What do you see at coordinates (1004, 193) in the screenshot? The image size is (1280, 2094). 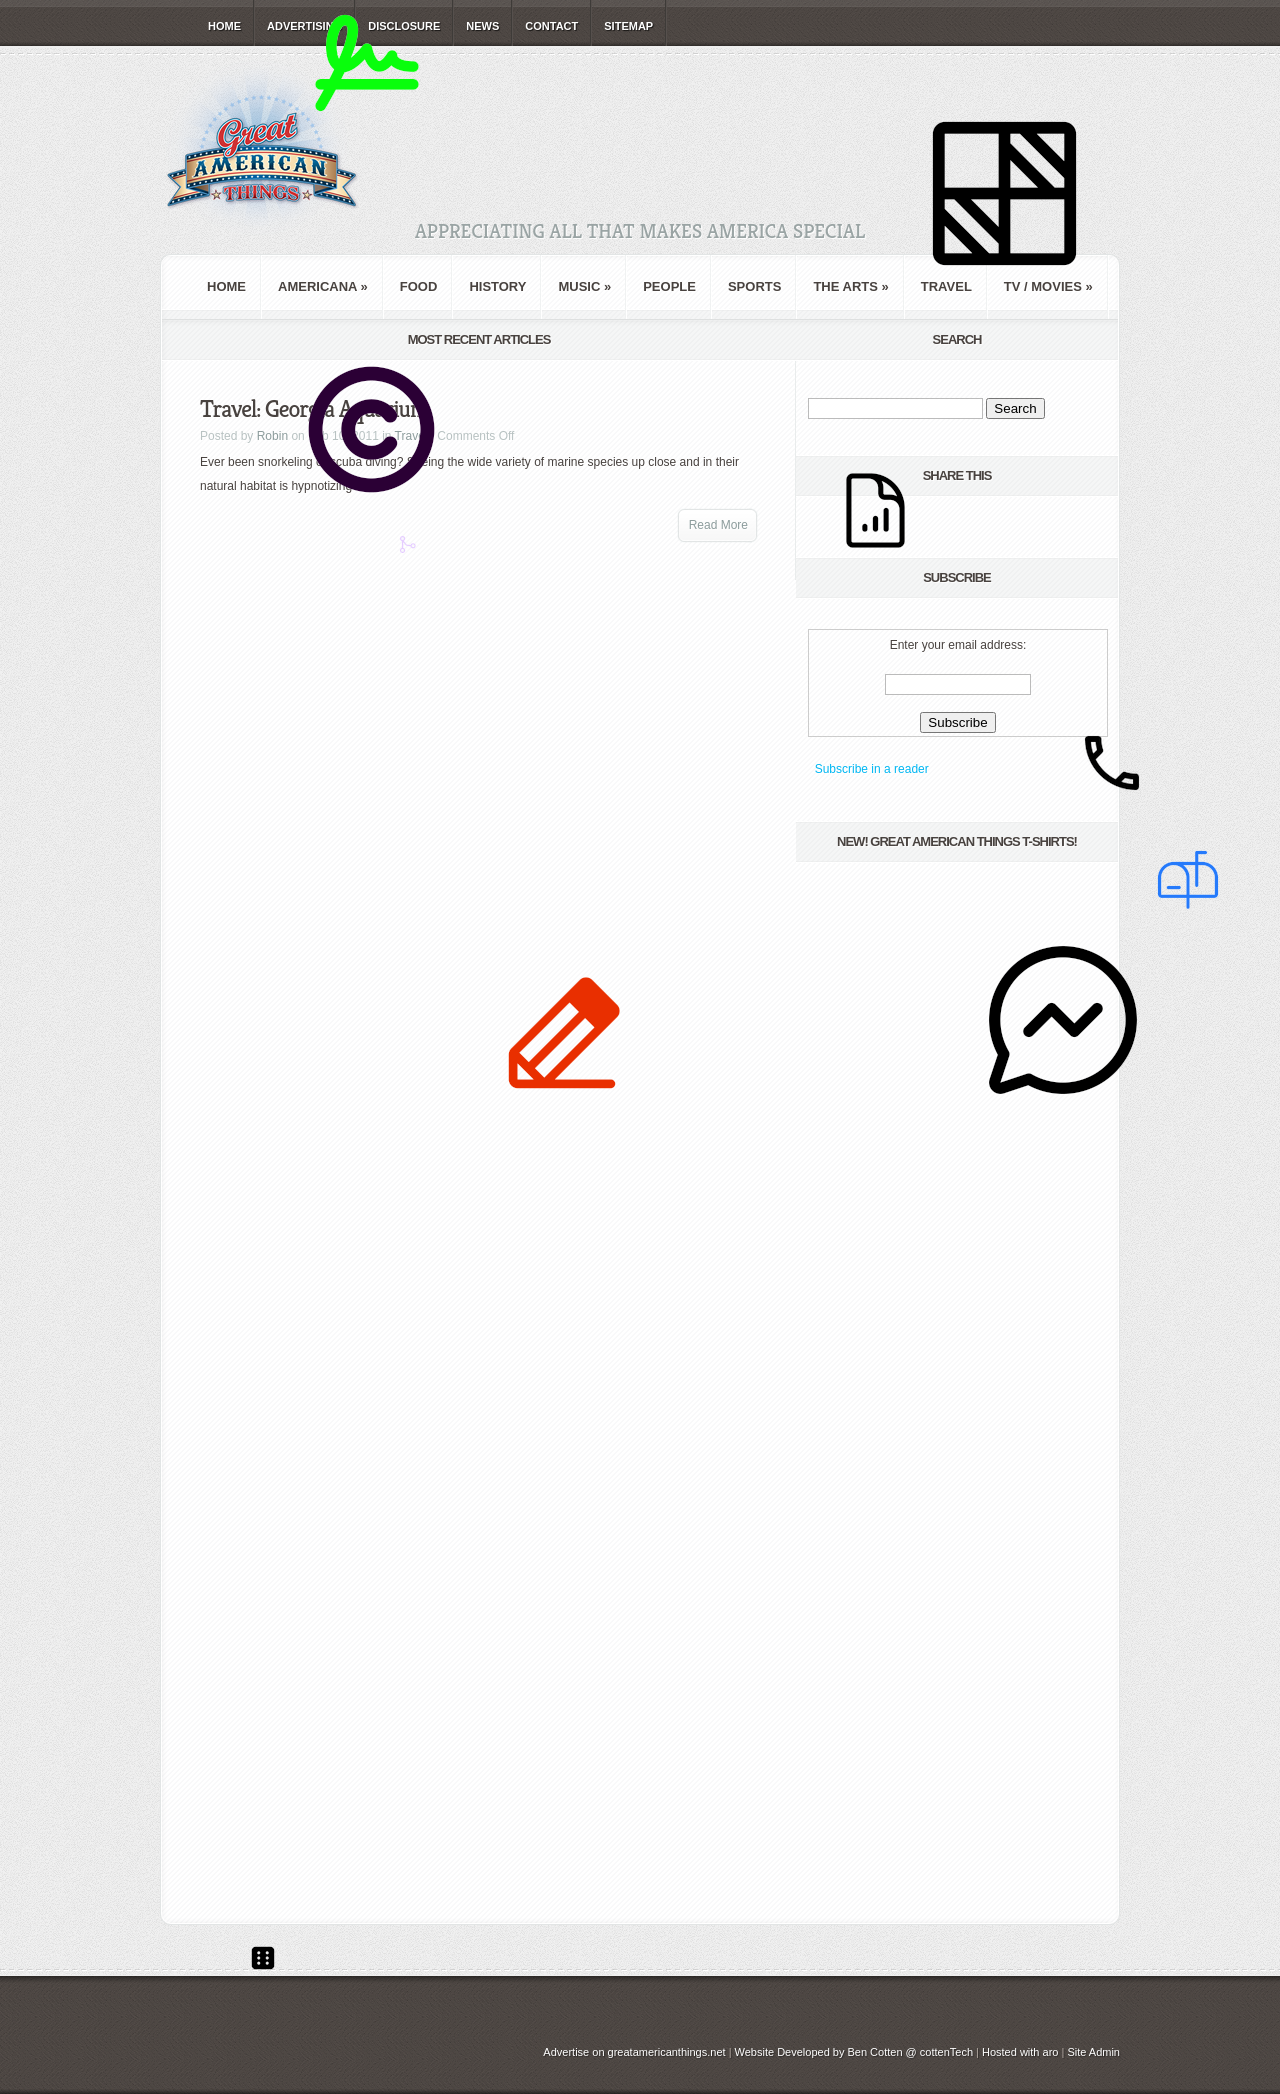 I see `indicates transparency or no background in image editing` at bounding box center [1004, 193].